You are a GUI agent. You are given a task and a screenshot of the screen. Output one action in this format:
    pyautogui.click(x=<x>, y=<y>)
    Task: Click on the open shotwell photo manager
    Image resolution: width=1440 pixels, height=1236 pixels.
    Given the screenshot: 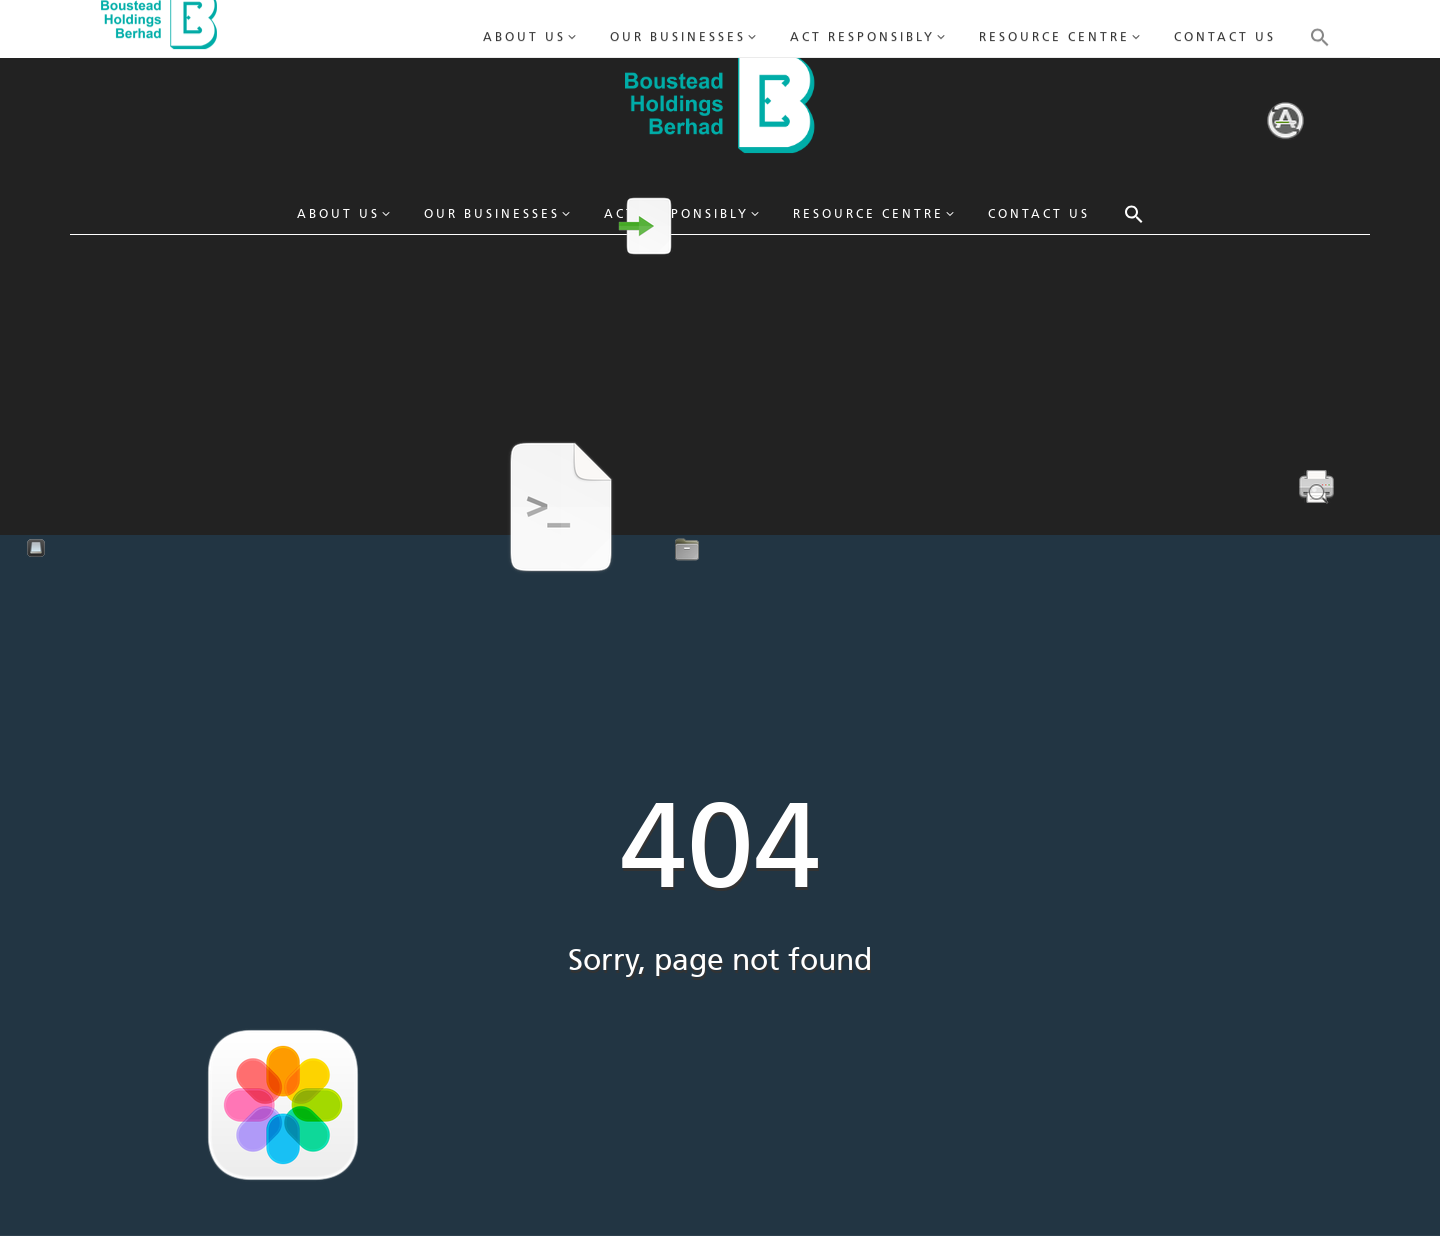 What is the action you would take?
    pyautogui.click(x=283, y=1105)
    